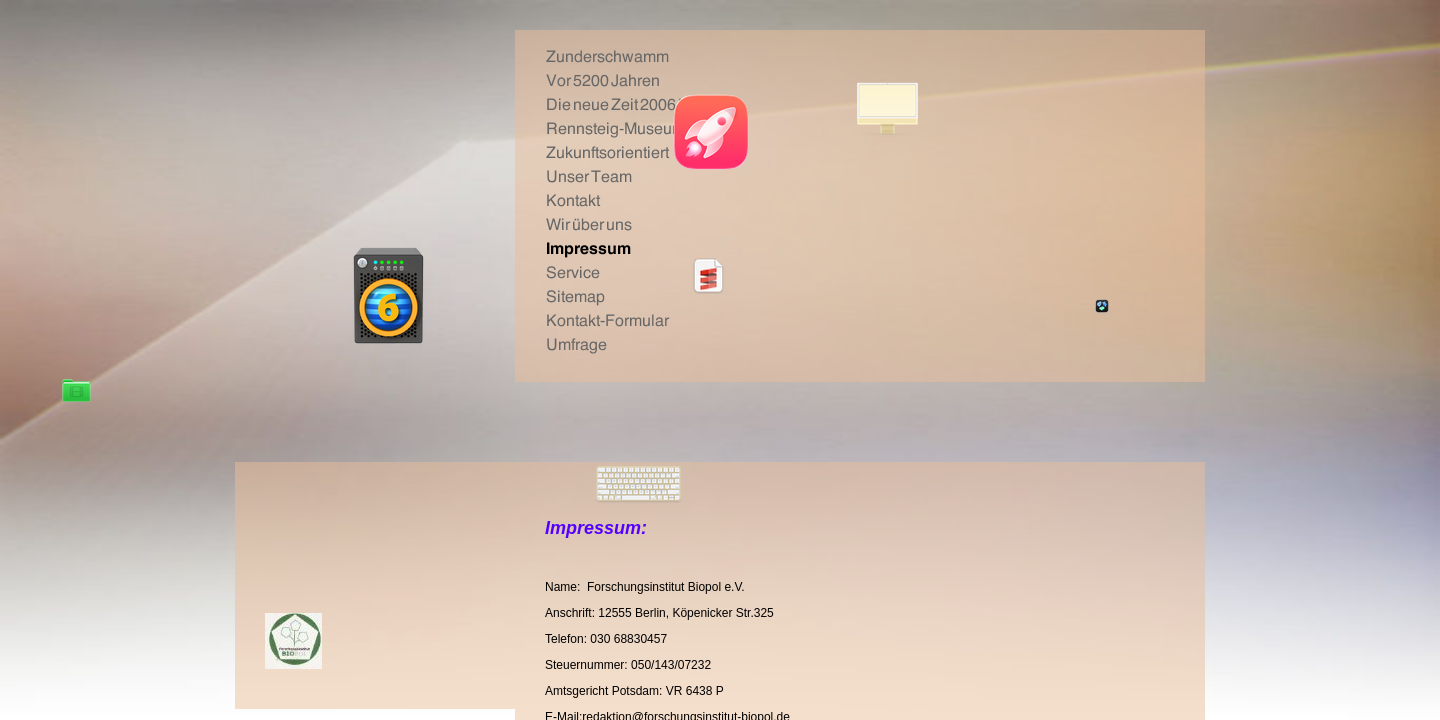  What do you see at coordinates (638, 483) in the screenshot?
I see `connect a wireless bluetooth keyboard` at bounding box center [638, 483].